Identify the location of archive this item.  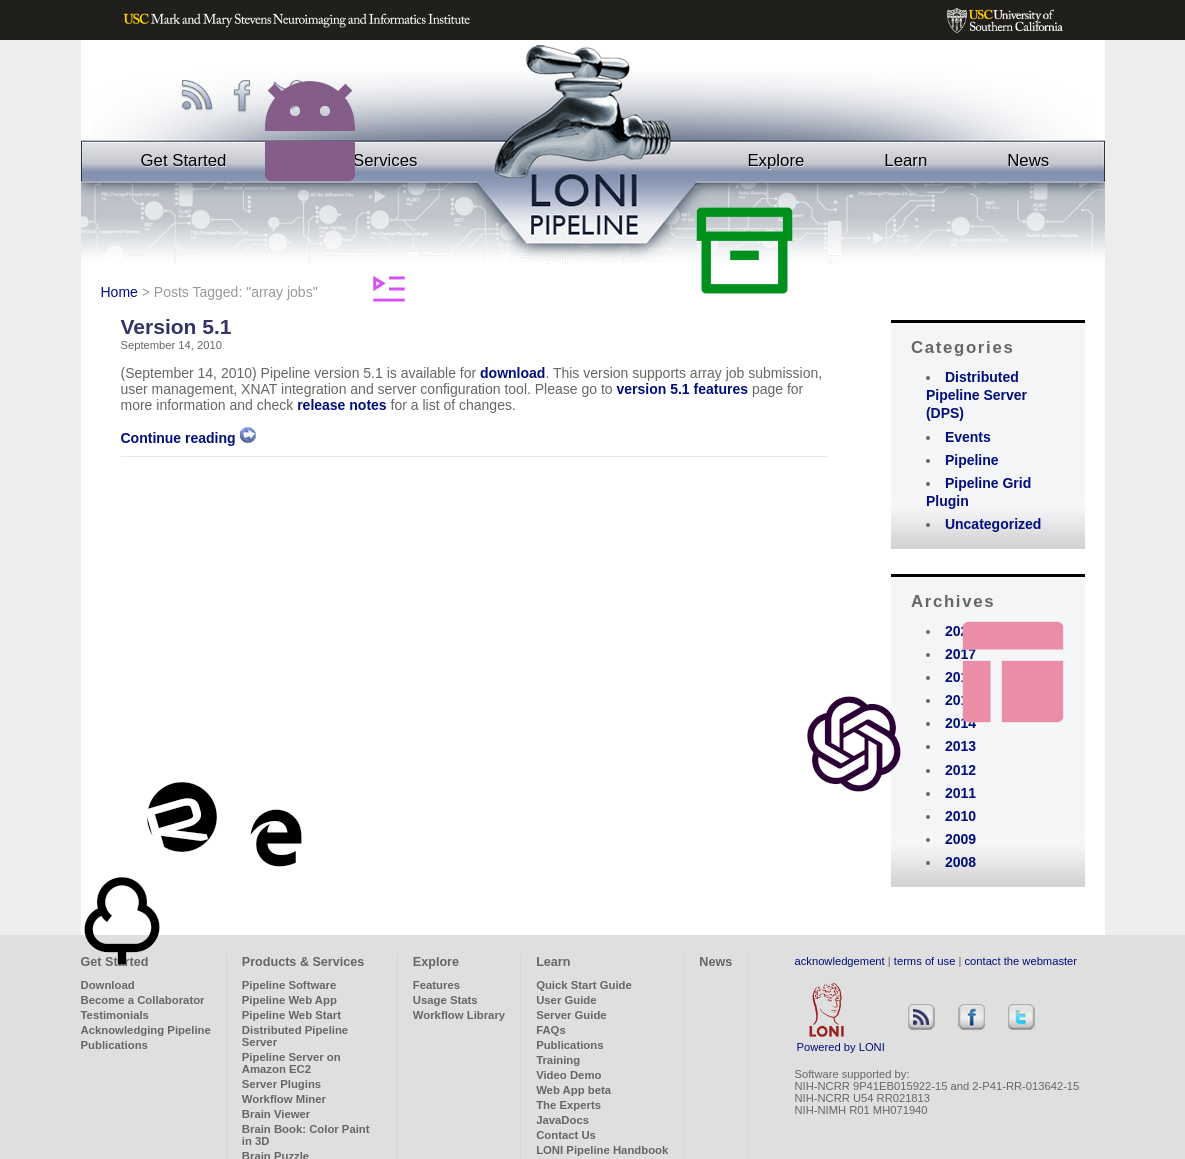
(744, 250).